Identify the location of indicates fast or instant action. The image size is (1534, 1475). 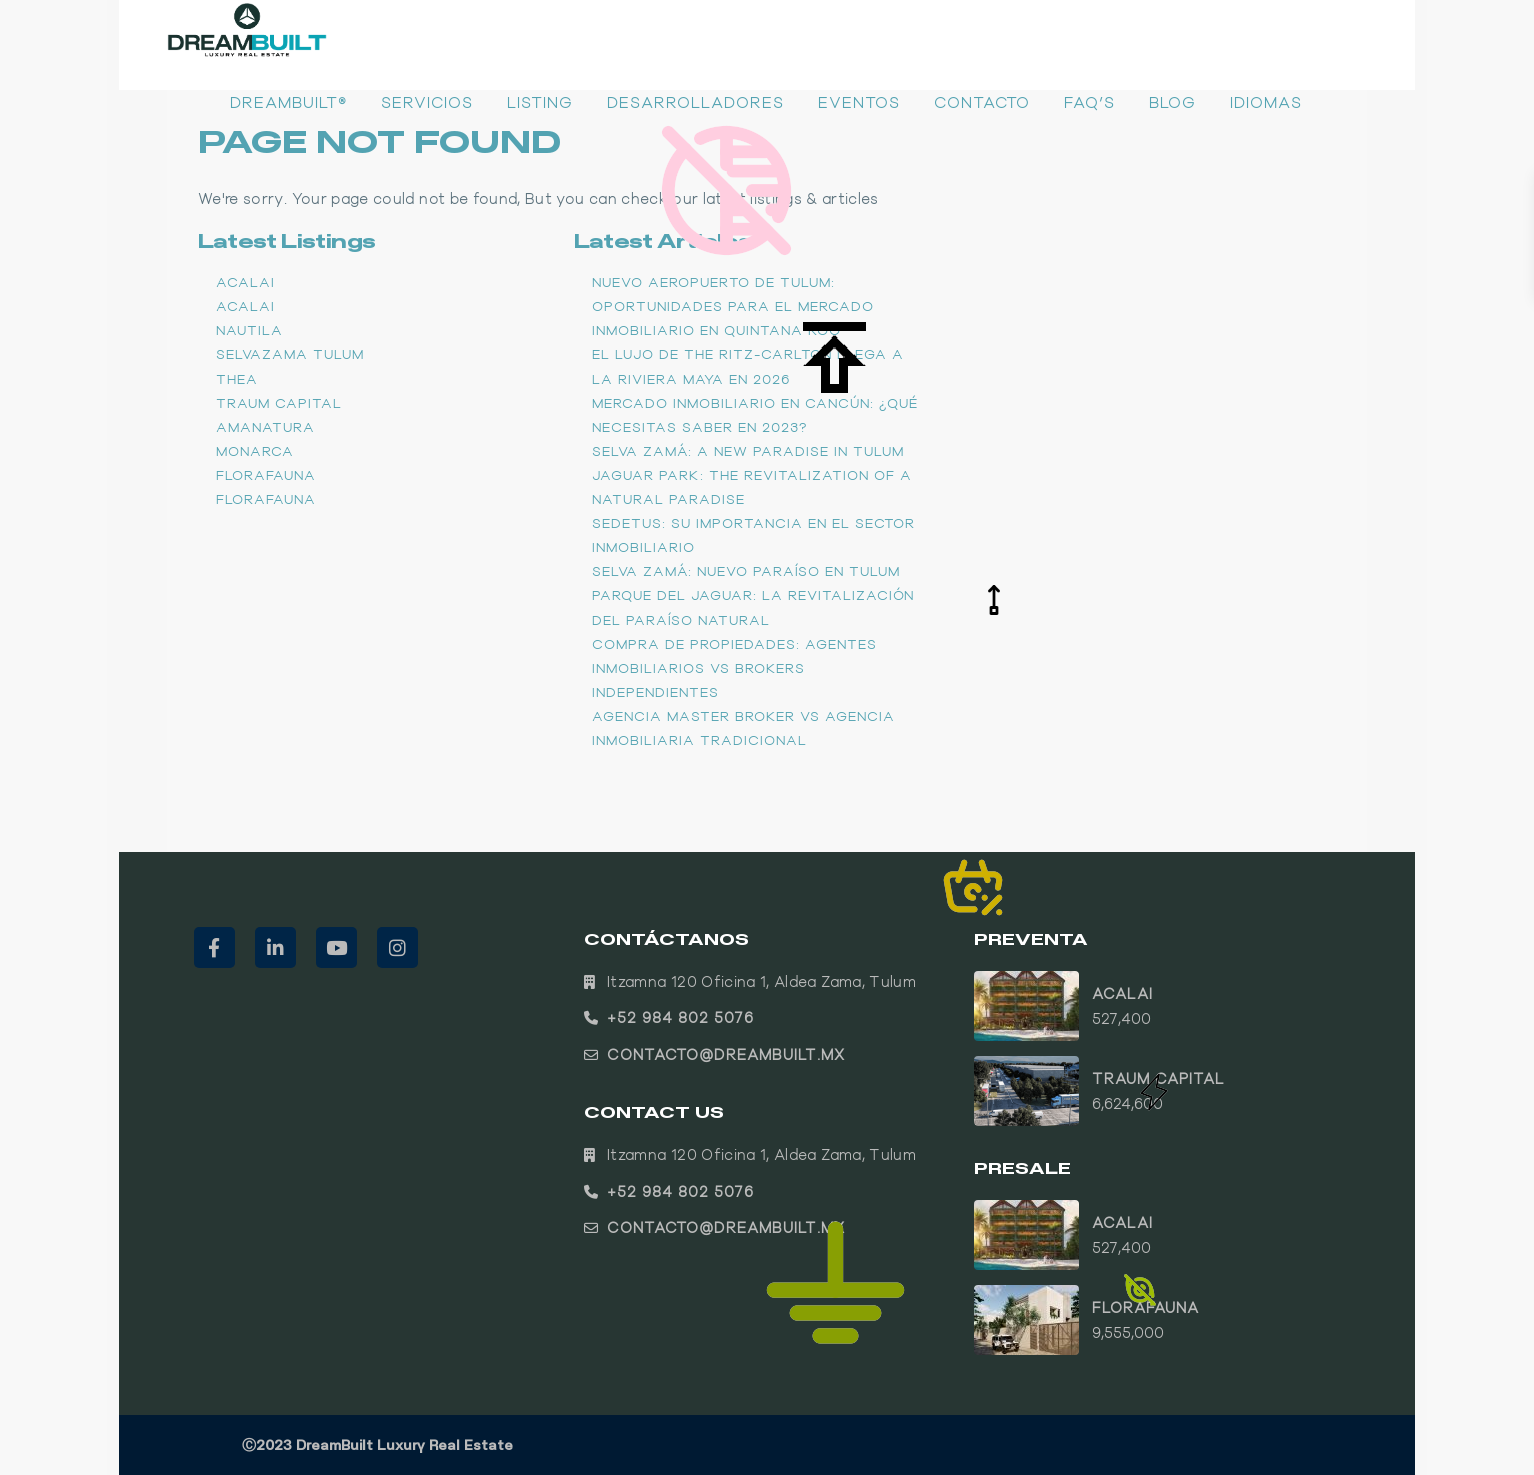
(1154, 1092).